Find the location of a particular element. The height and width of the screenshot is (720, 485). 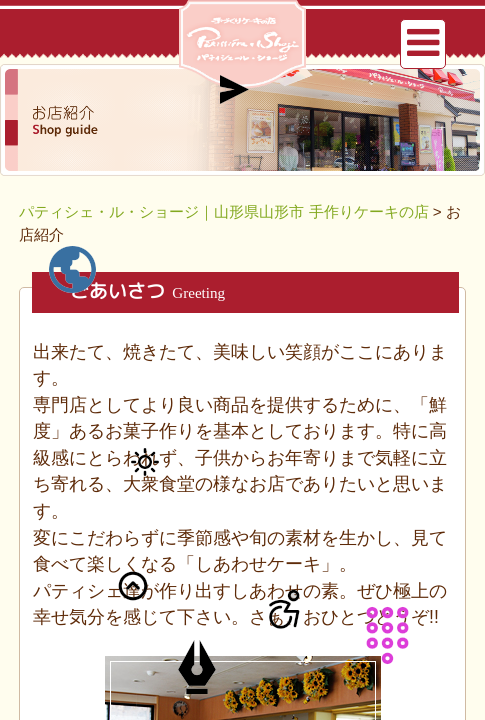

send a message or submit content is located at coordinates (234, 89).